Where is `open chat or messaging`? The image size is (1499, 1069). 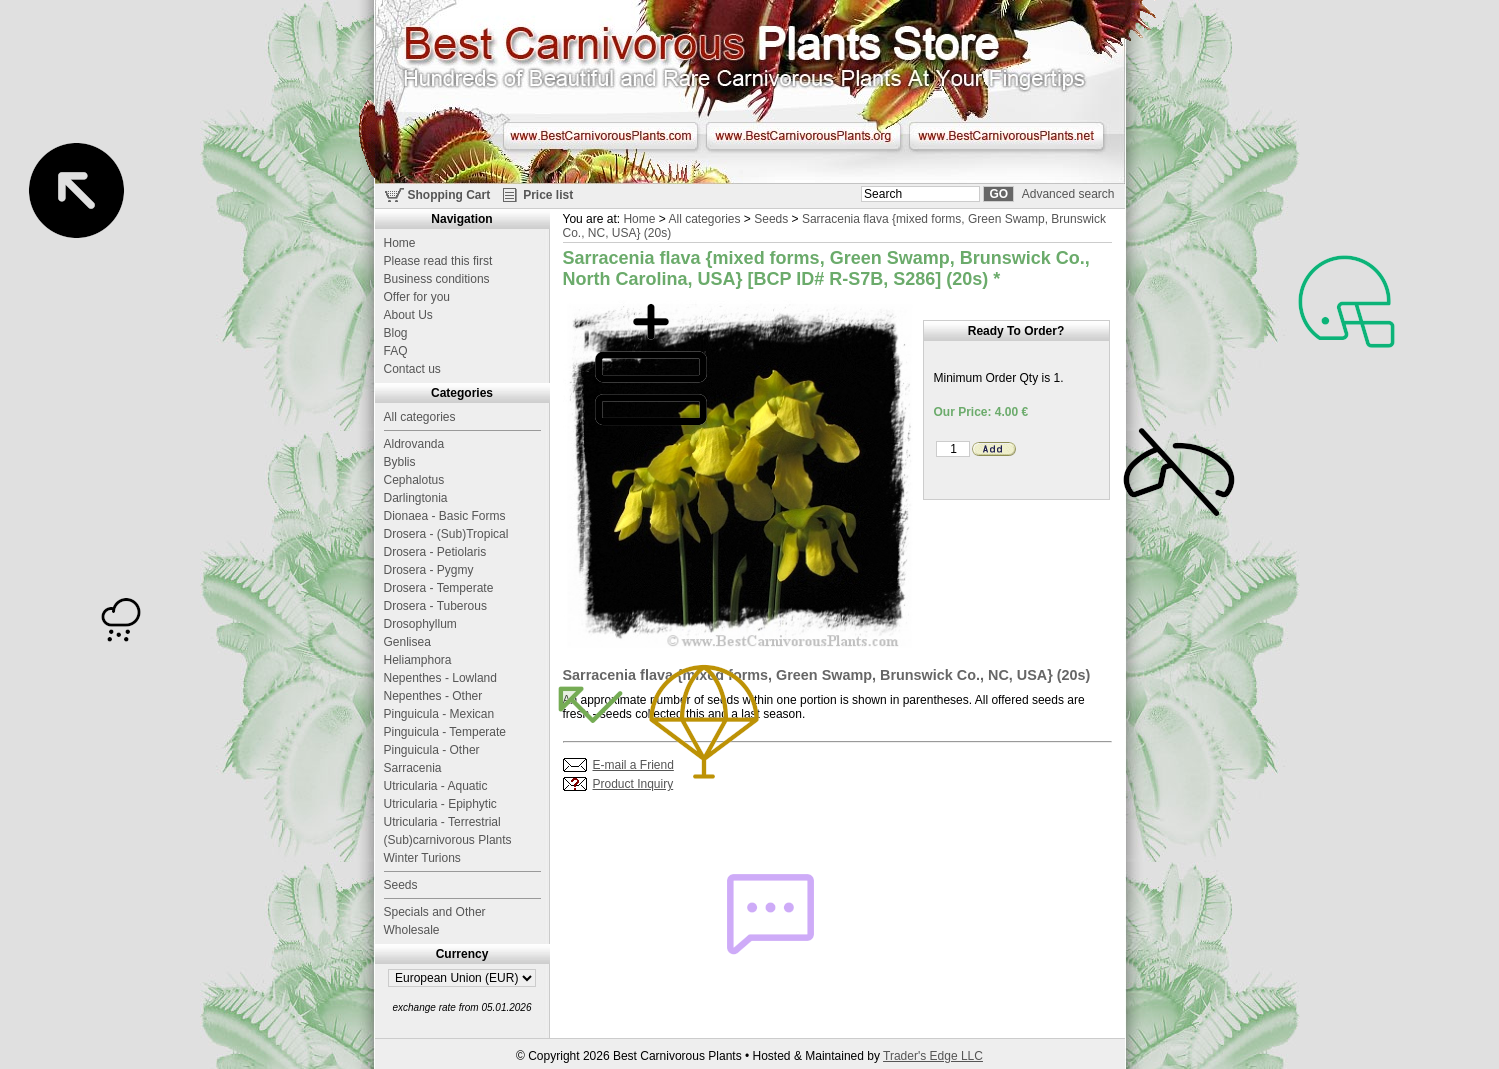
open chat or messaging is located at coordinates (770, 907).